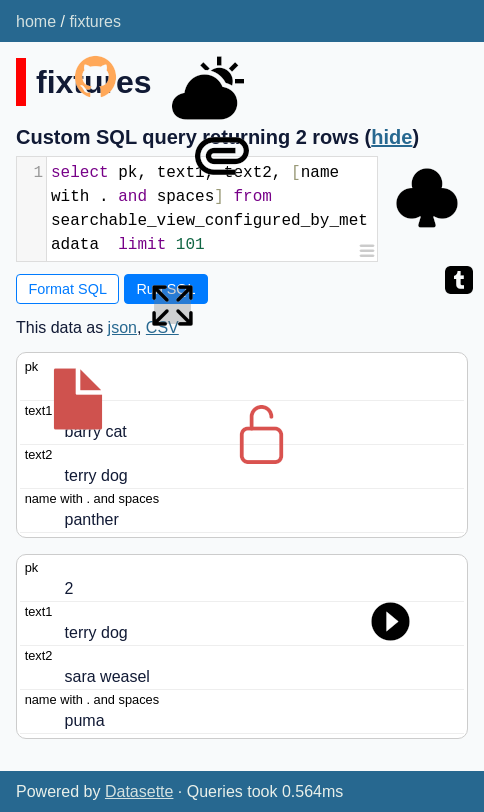 The image size is (484, 812). What do you see at coordinates (95, 76) in the screenshot?
I see `view project on GitHub` at bounding box center [95, 76].